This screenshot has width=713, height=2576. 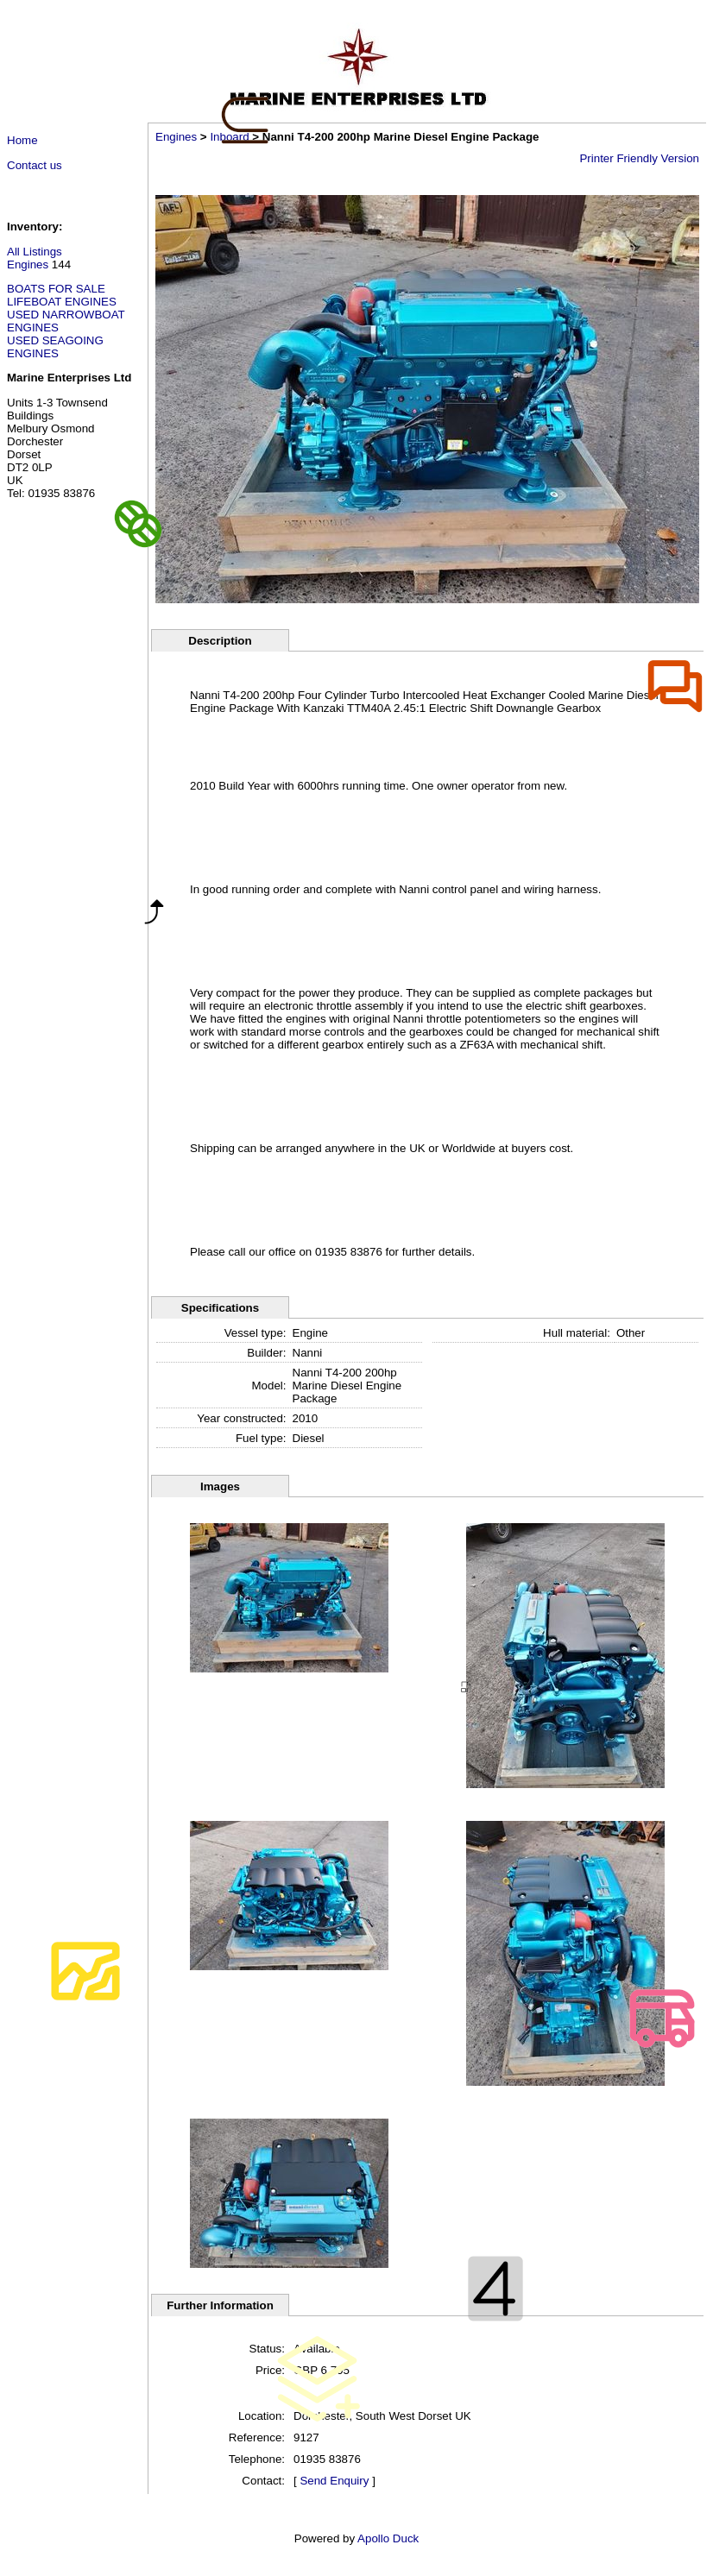 I want to click on add a new layer to the stack, so click(x=317, y=2378).